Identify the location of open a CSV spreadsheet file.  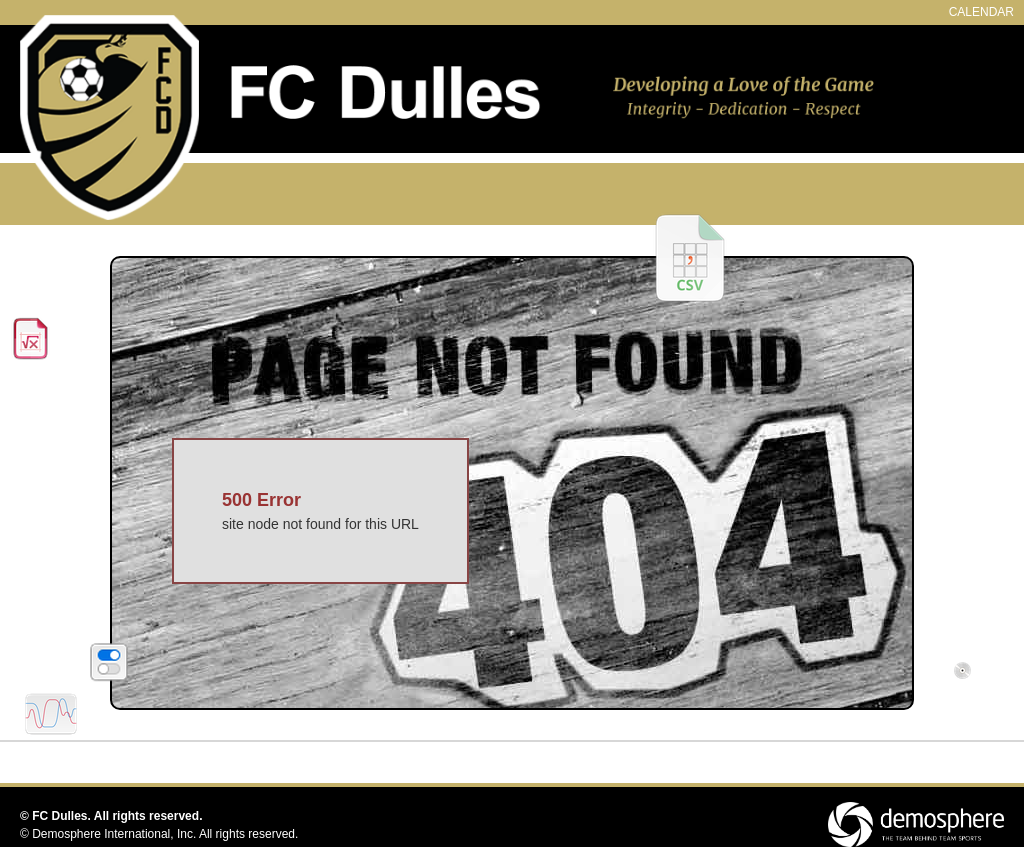
(690, 258).